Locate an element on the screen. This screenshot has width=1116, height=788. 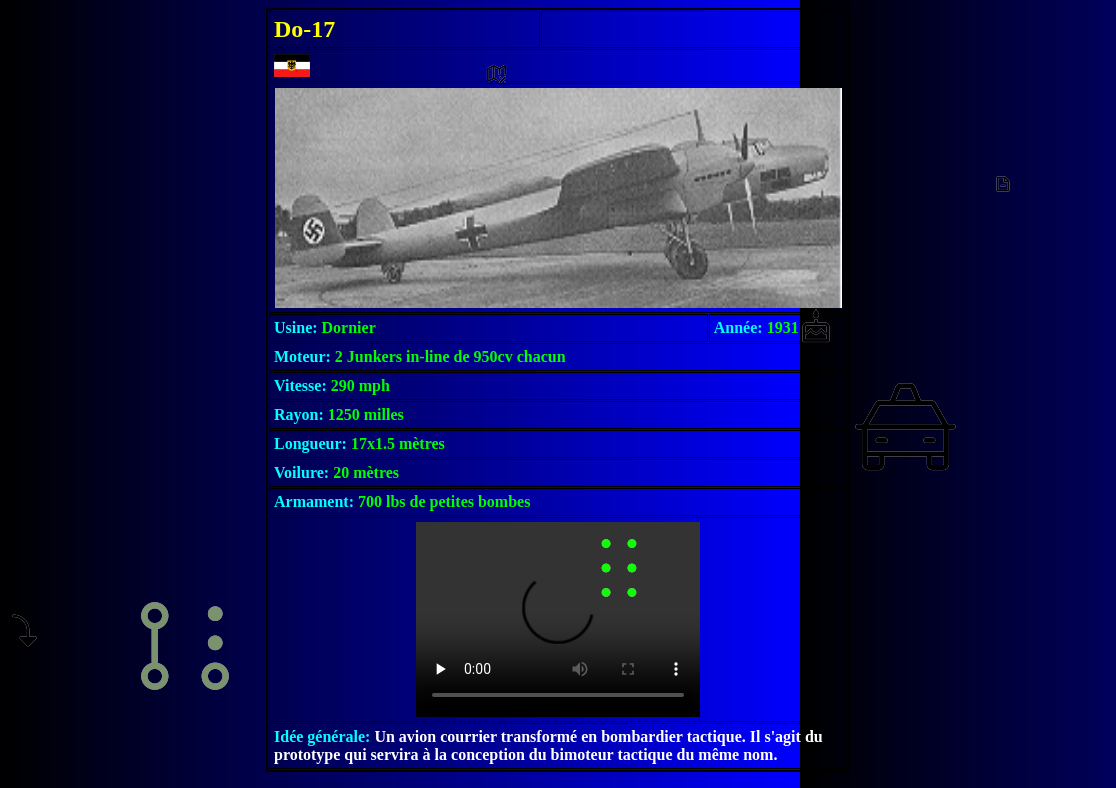
navigate to the next item below is located at coordinates (24, 630).